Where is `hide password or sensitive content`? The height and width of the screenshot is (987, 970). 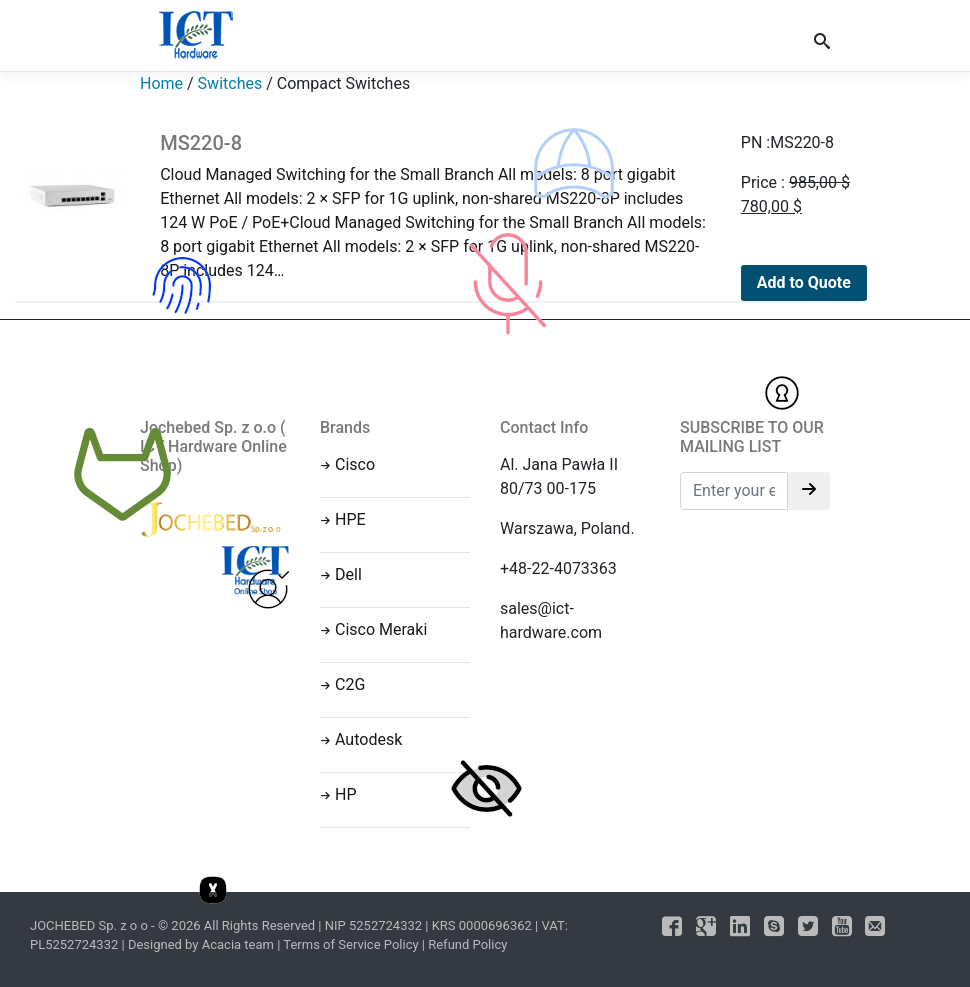
hide password or sensitive content is located at coordinates (486, 788).